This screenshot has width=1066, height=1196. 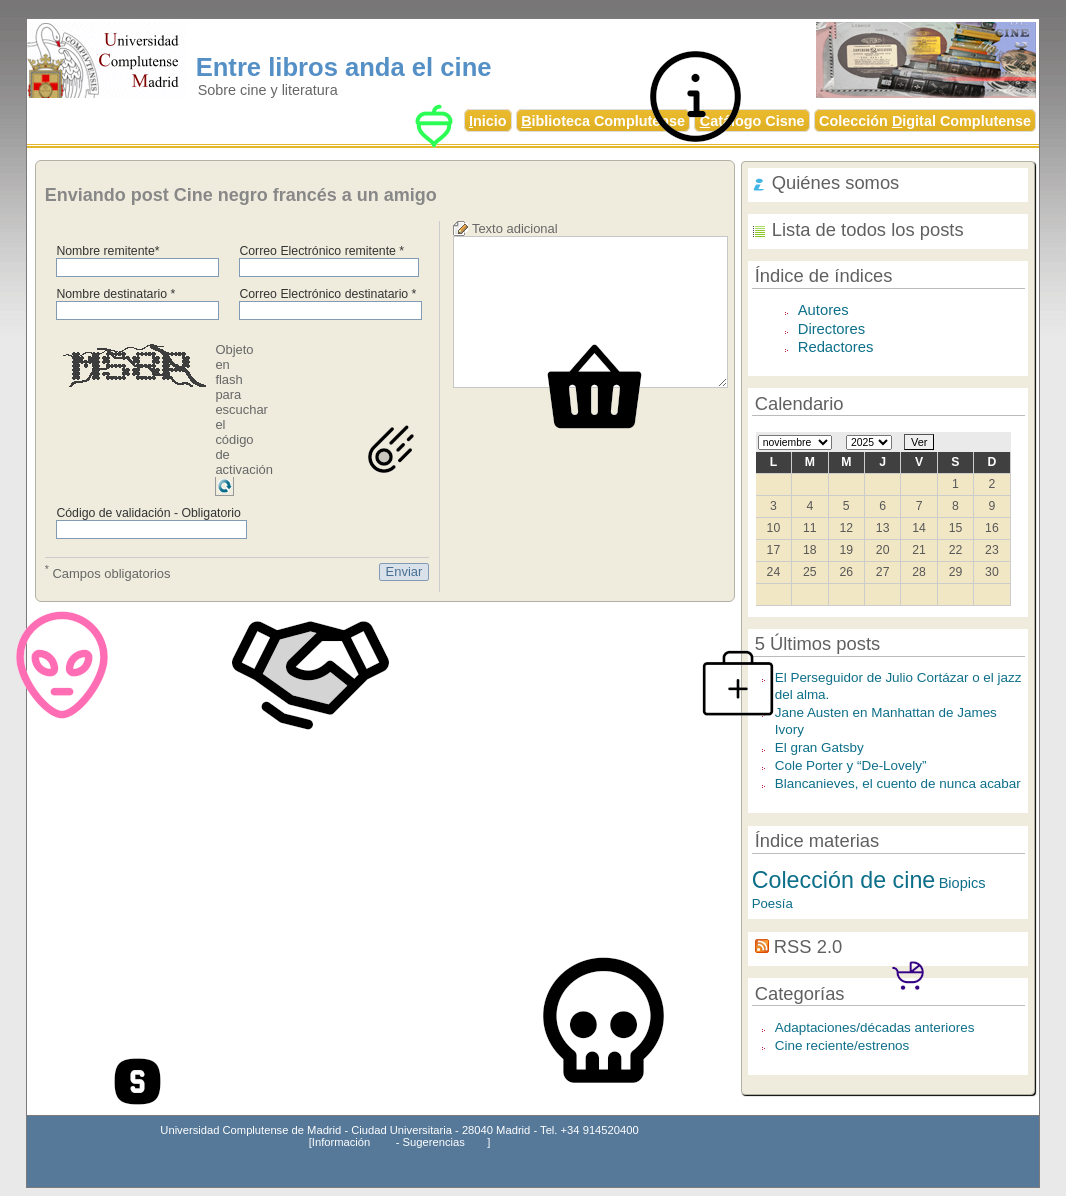 I want to click on indicates danger or hazardous content, so click(x=603, y=1022).